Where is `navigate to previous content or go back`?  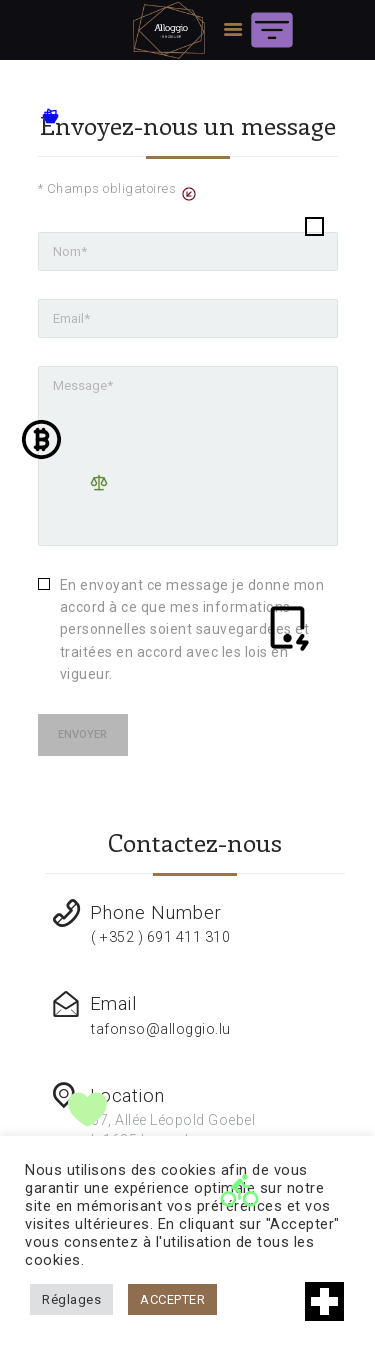 navigate to previous content or go back is located at coordinates (189, 194).